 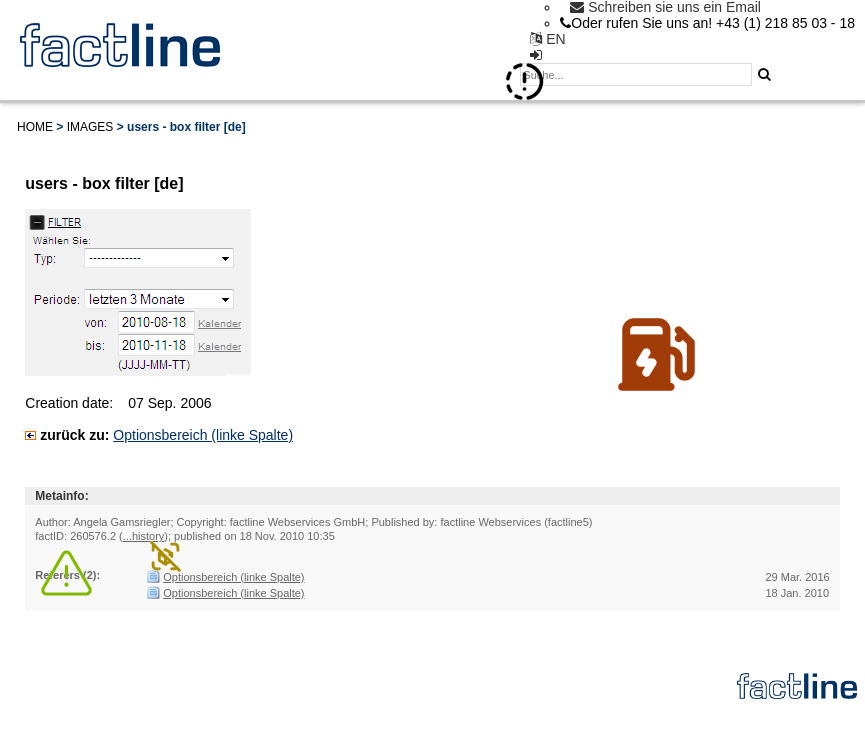 What do you see at coordinates (66, 572) in the screenshot?
I see `indicates a warning or caution state` at bounding box center [66, 572].